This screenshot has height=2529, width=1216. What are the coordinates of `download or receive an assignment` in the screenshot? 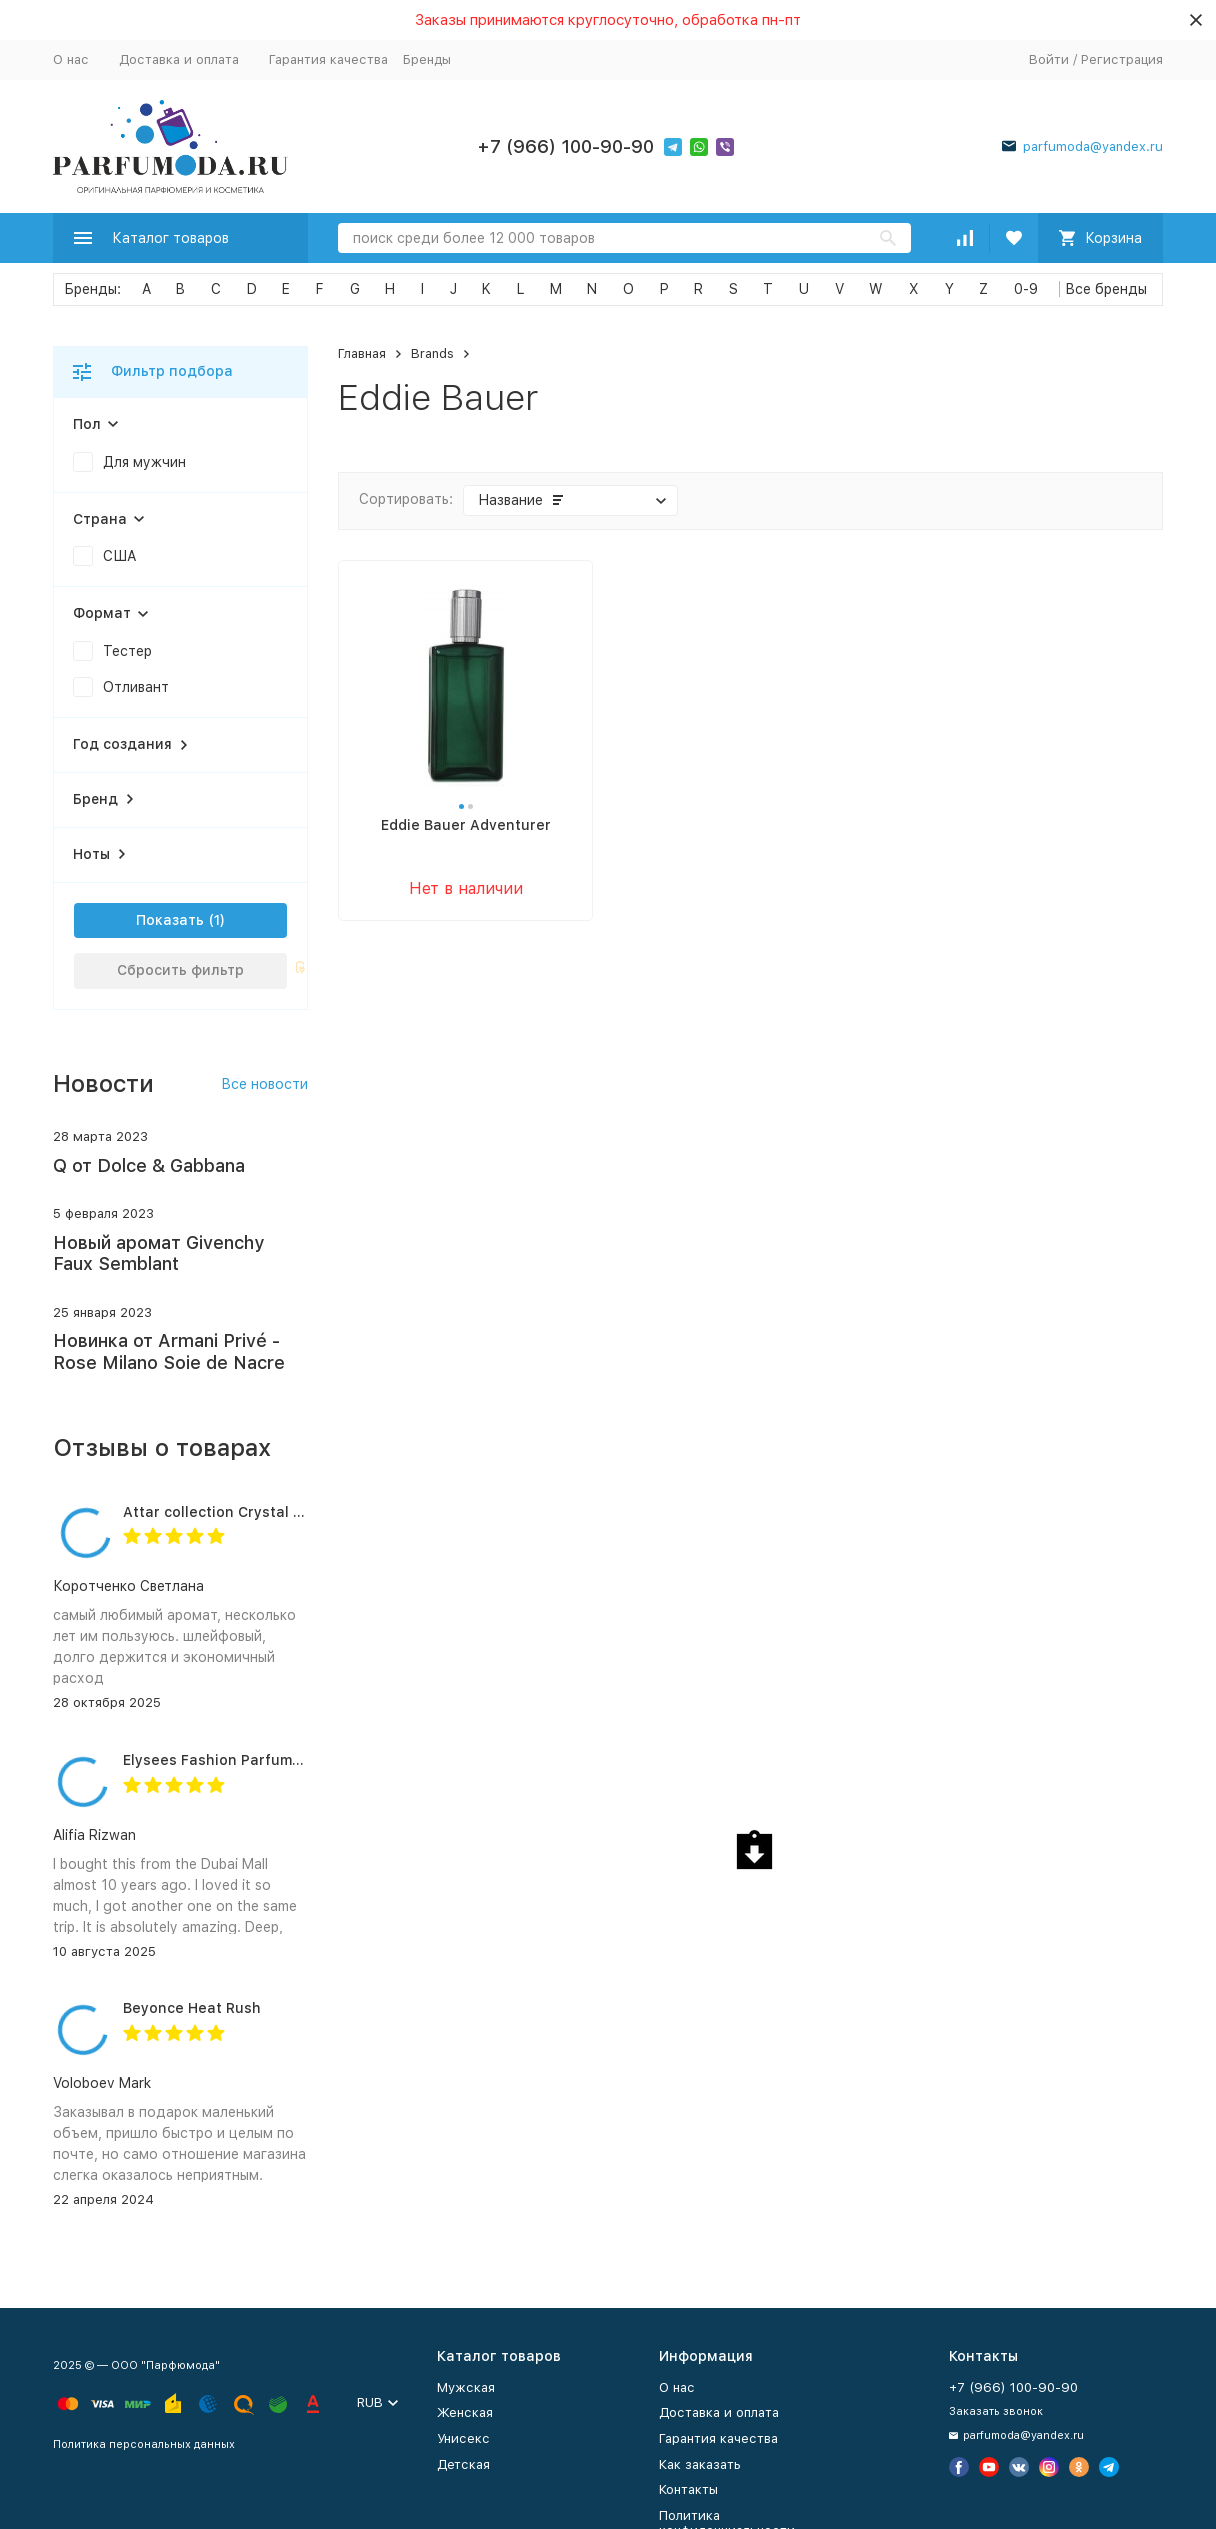 It's located at (754, 1851).